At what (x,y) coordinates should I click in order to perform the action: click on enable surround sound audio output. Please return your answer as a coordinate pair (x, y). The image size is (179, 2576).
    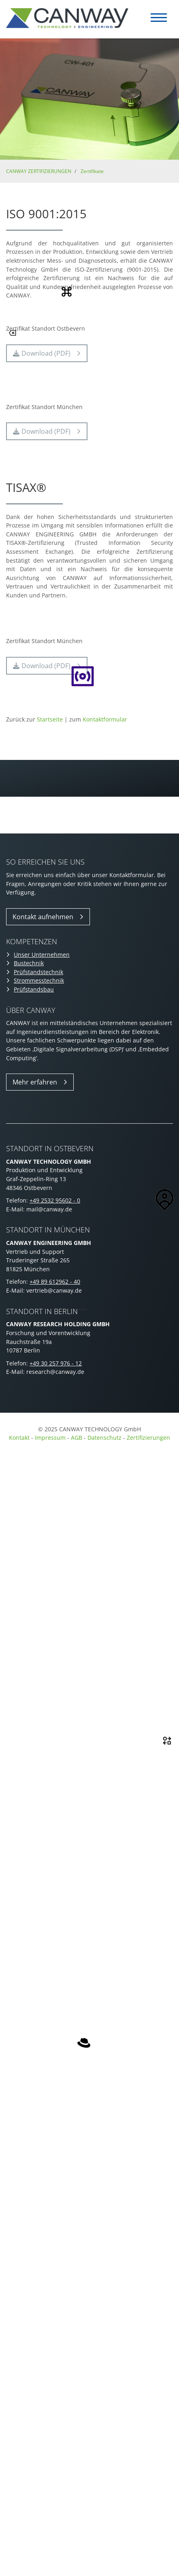
    Looking at the image, I should click on (83, 676).